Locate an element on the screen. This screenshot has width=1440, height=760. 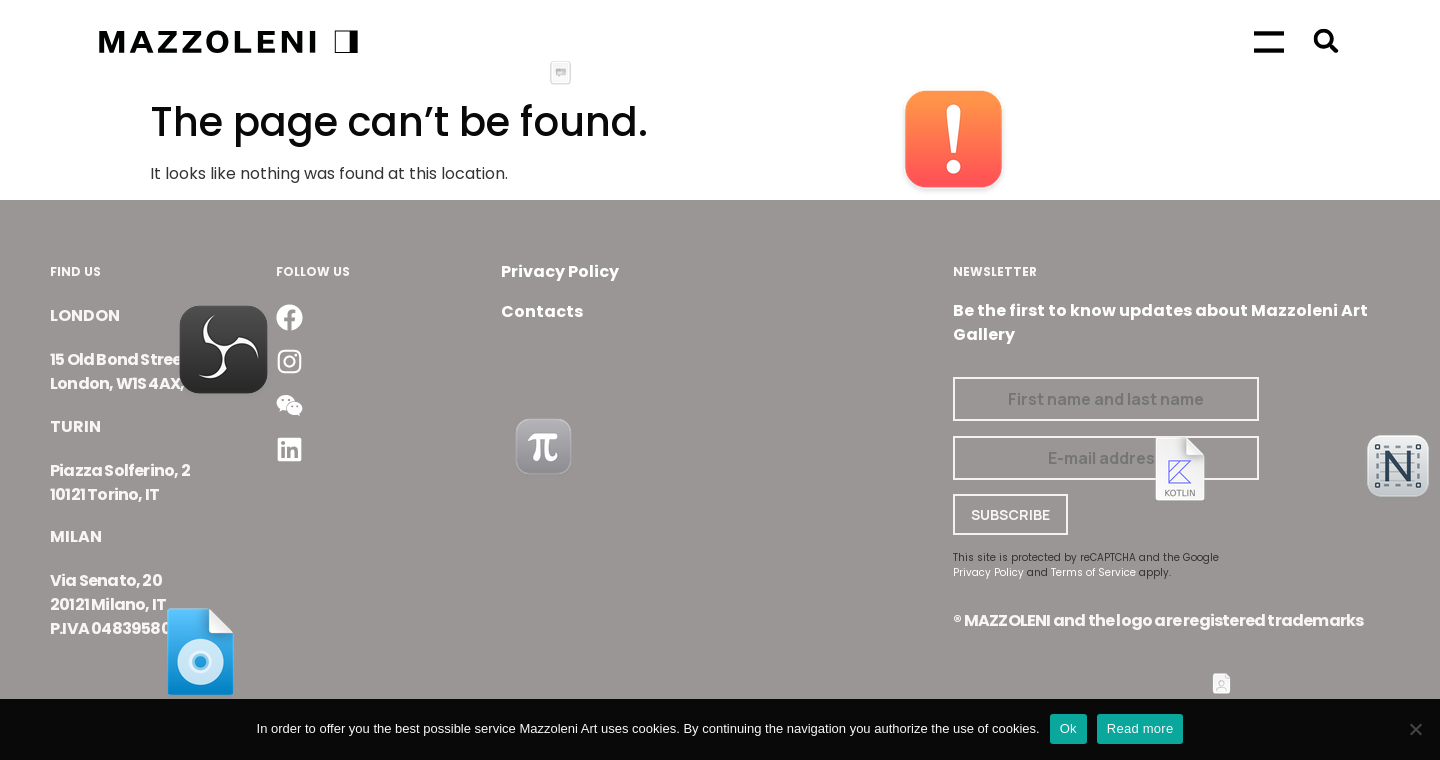
an ovf virtual machine configuration file is located at coordinates (200, 653).